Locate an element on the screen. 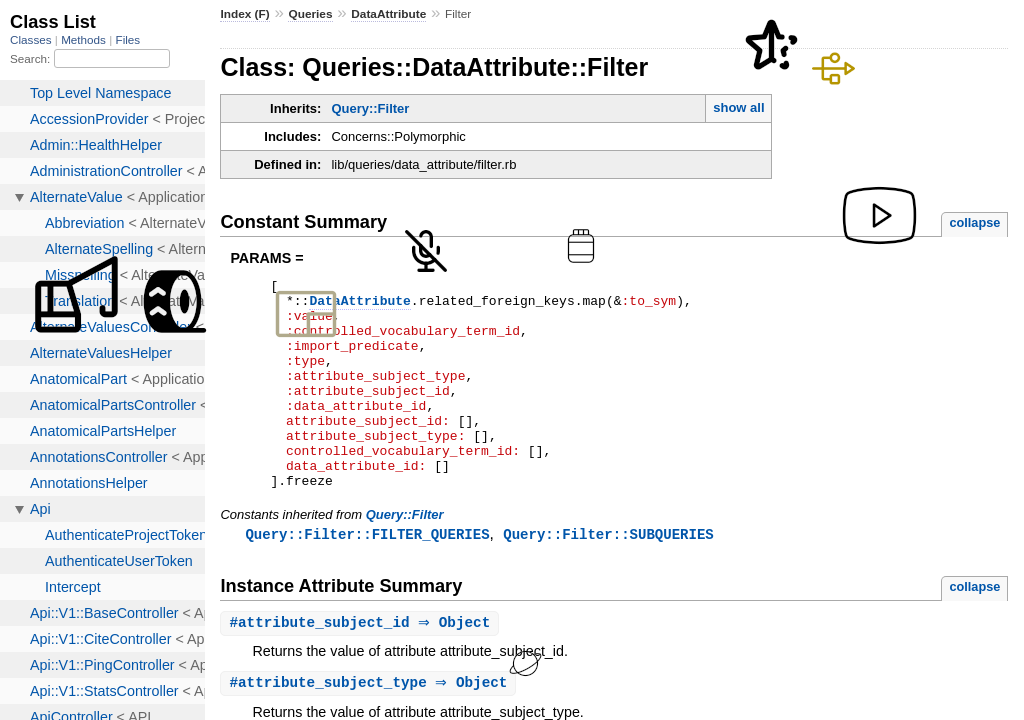 Image resolution: width=1024 pixels, height=720 pixels. view or manage stored items is located at coordinates (581, 246).